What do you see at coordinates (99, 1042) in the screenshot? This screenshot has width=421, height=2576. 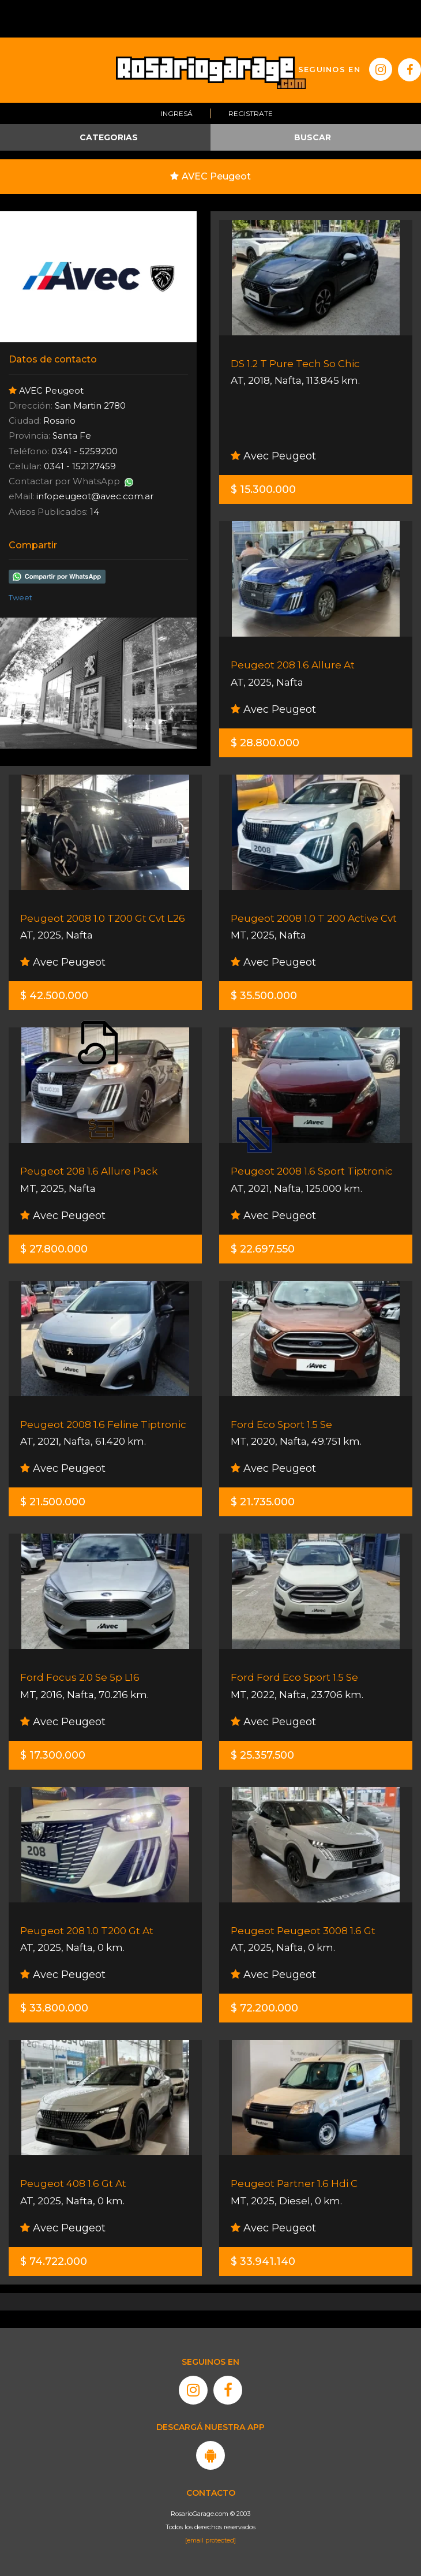 I see `access cloud-synced files` at bounding box center [99, 1042].